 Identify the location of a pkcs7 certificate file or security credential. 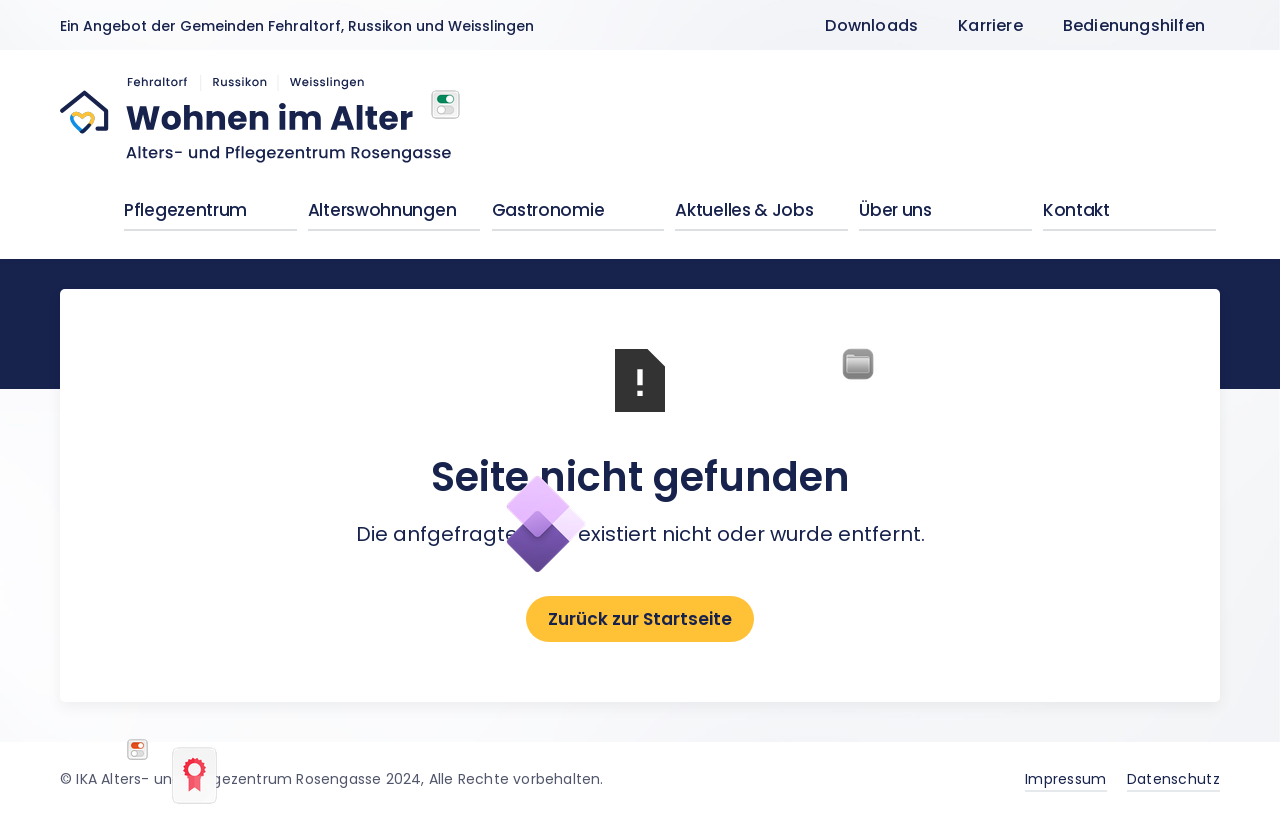
(194, 775).